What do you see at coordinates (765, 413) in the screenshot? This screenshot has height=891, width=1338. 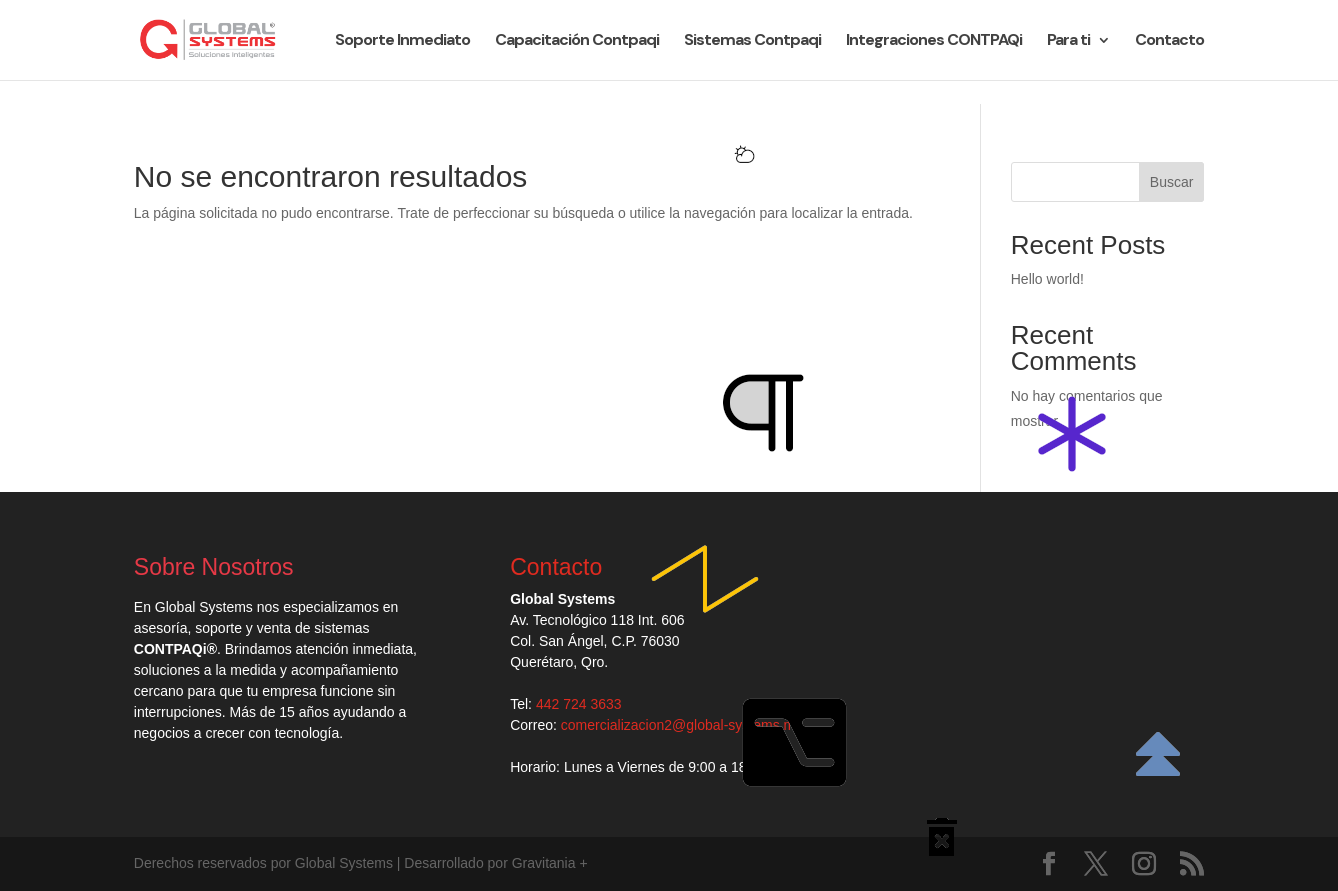 I see `insert a paragraph break` at bounding box center [765, 413].